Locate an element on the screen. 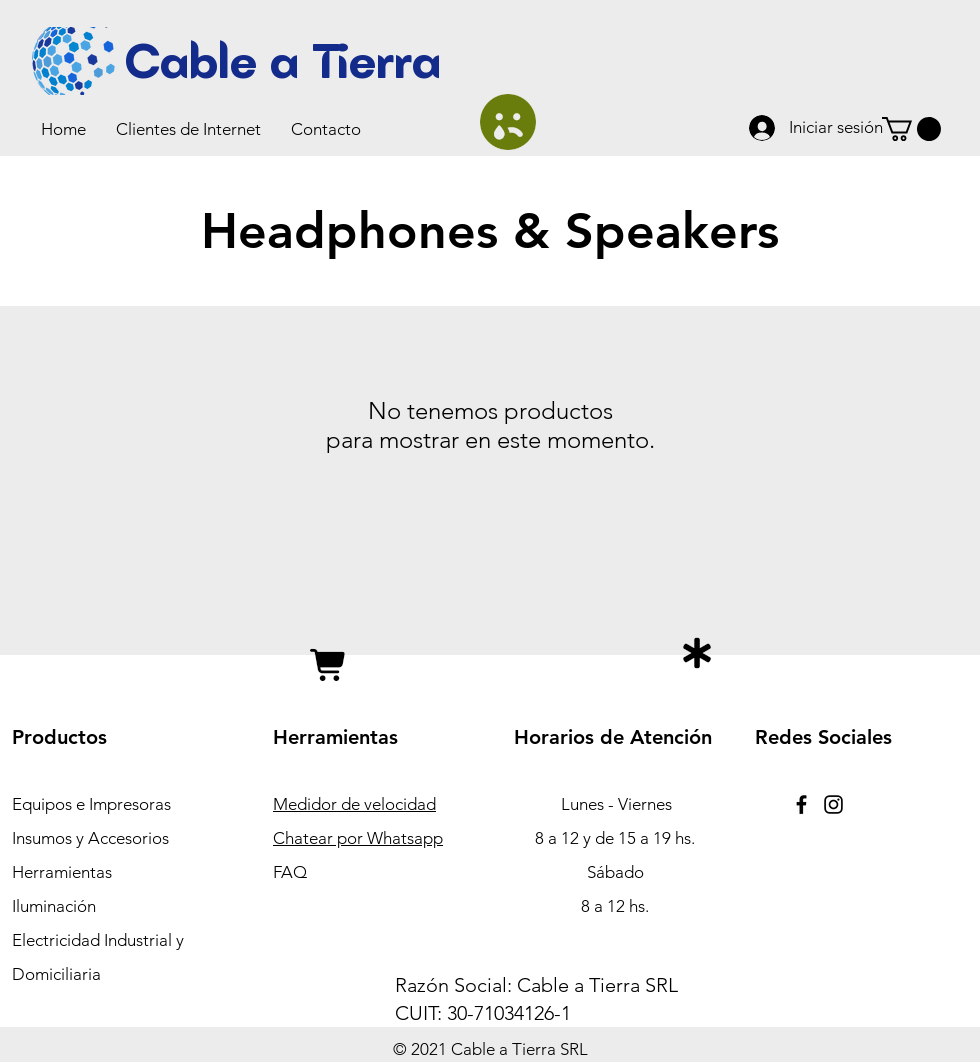  view your shopping cart is located at coordinates (329, 665).